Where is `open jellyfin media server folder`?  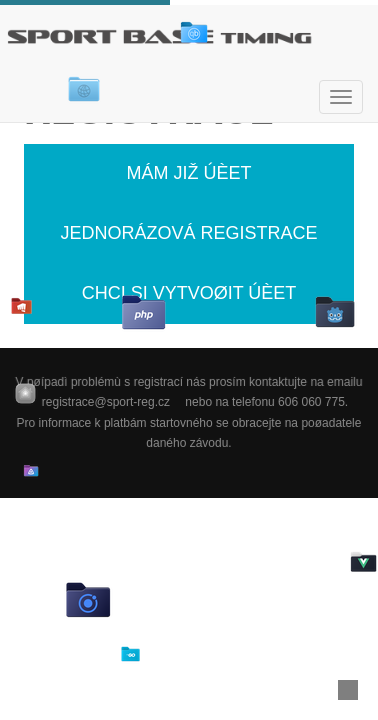
open jellyfin media server folder is located at coordinates (31, 471).